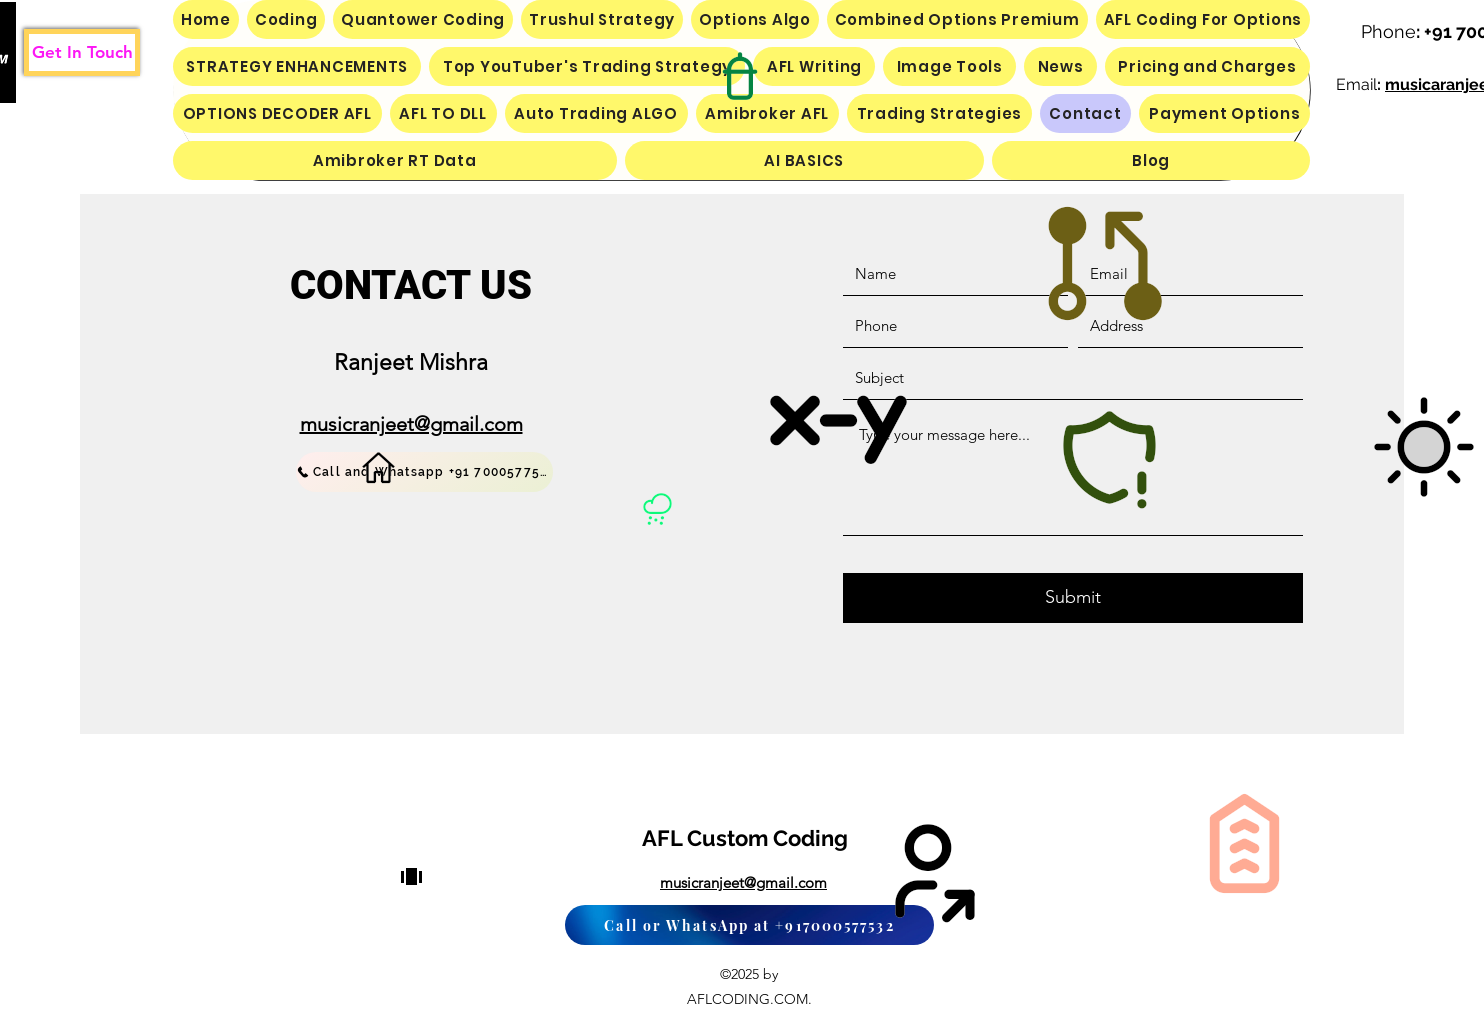 The width and height of the screenshot is (1484, 1012). Describe the element at coordinates (740, 76) in the screenshot. I see `access baby or infant care features` at that location.